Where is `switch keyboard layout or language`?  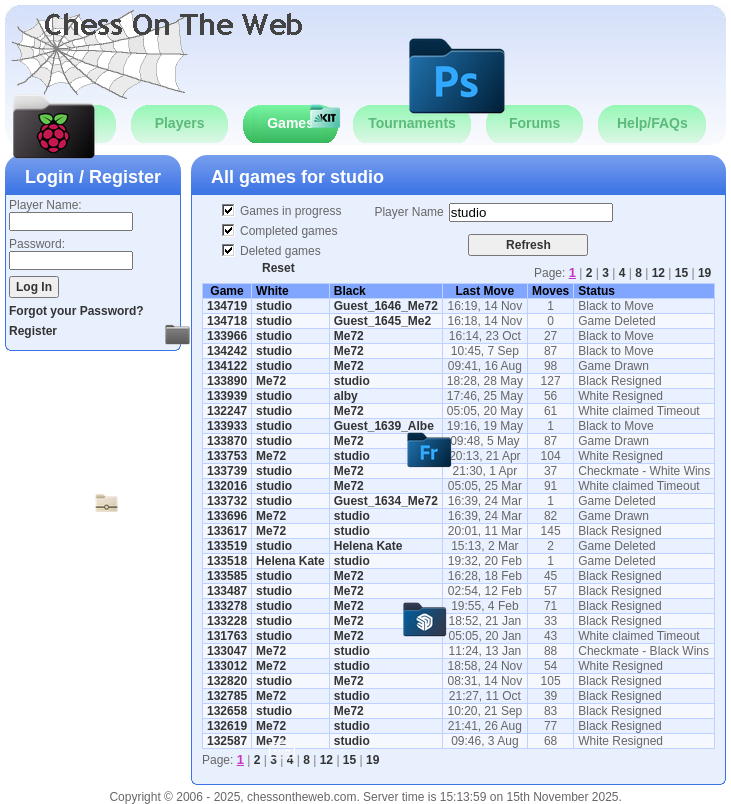
switch keyboard layout or language is located at coordinates (282, 748).